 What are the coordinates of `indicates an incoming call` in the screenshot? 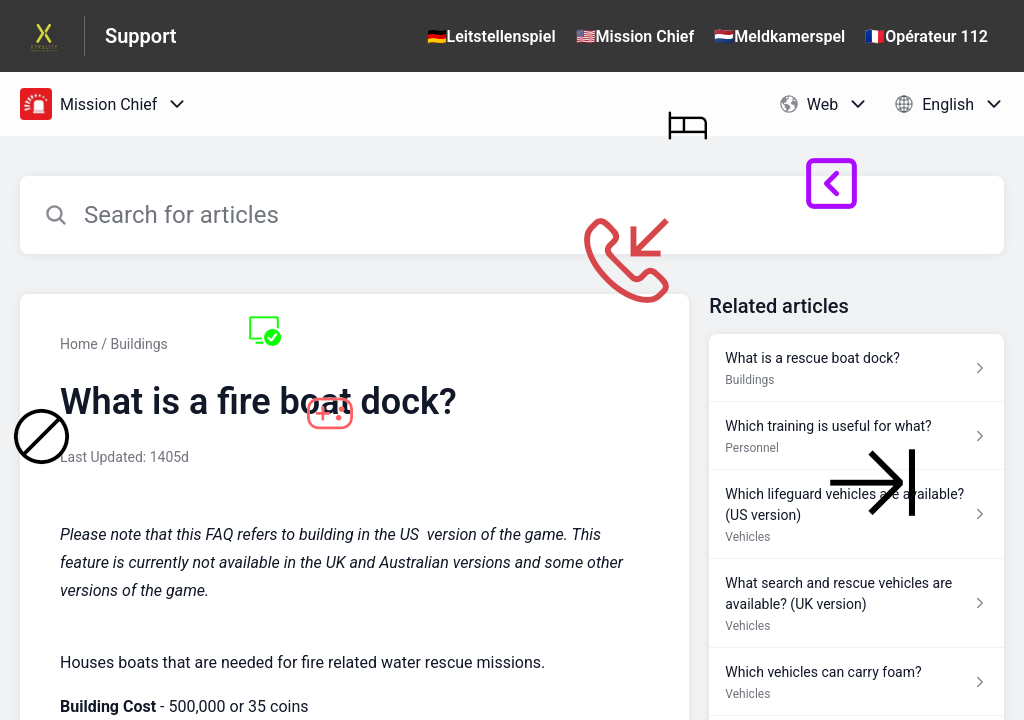 It's located at (626, 260).